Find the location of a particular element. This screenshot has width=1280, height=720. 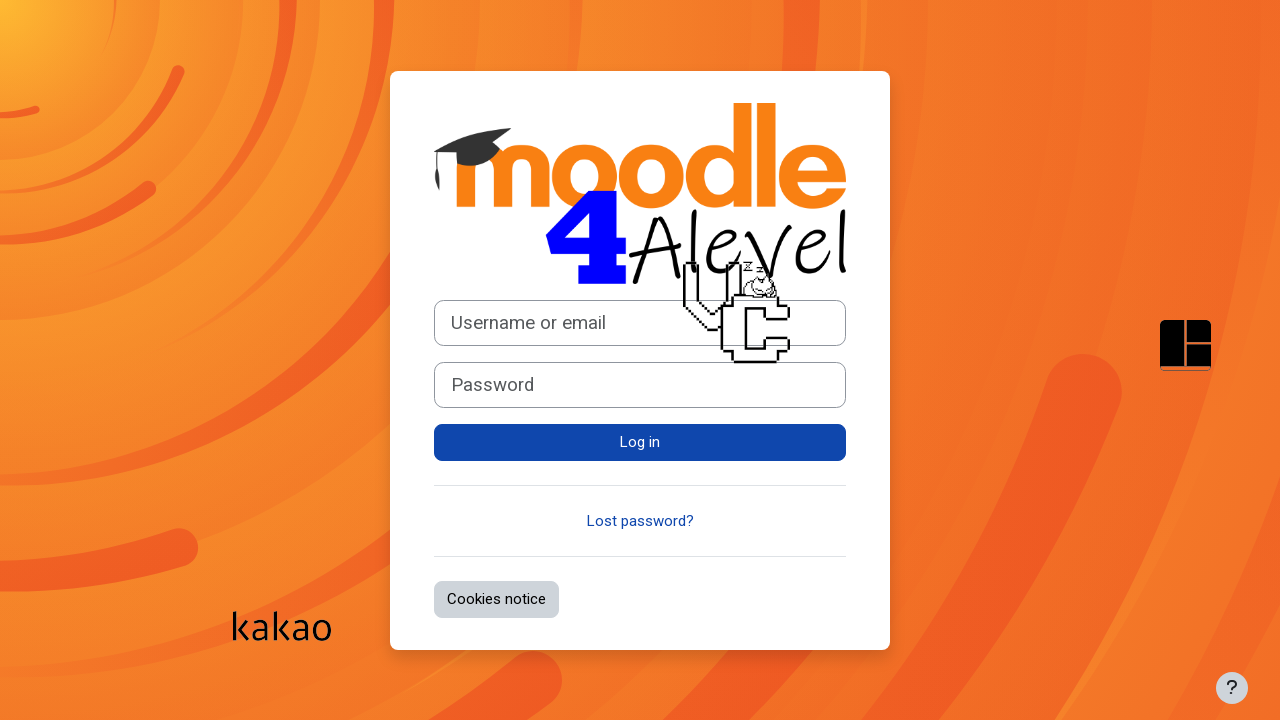

open vencord discord client mod settings is located at coordinates (736, 312).